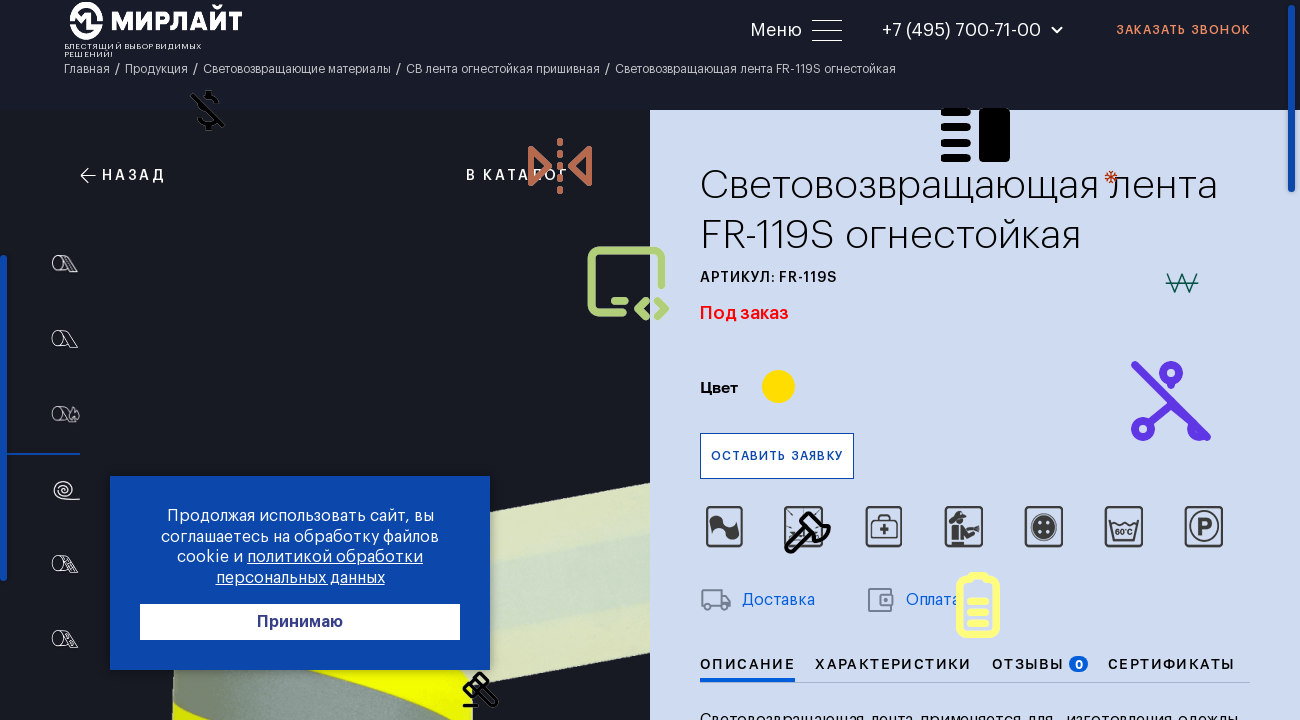 The width and height of the screenshot is (1300, 720). I want to click on disable hierarchical view, so click(1171, 401).